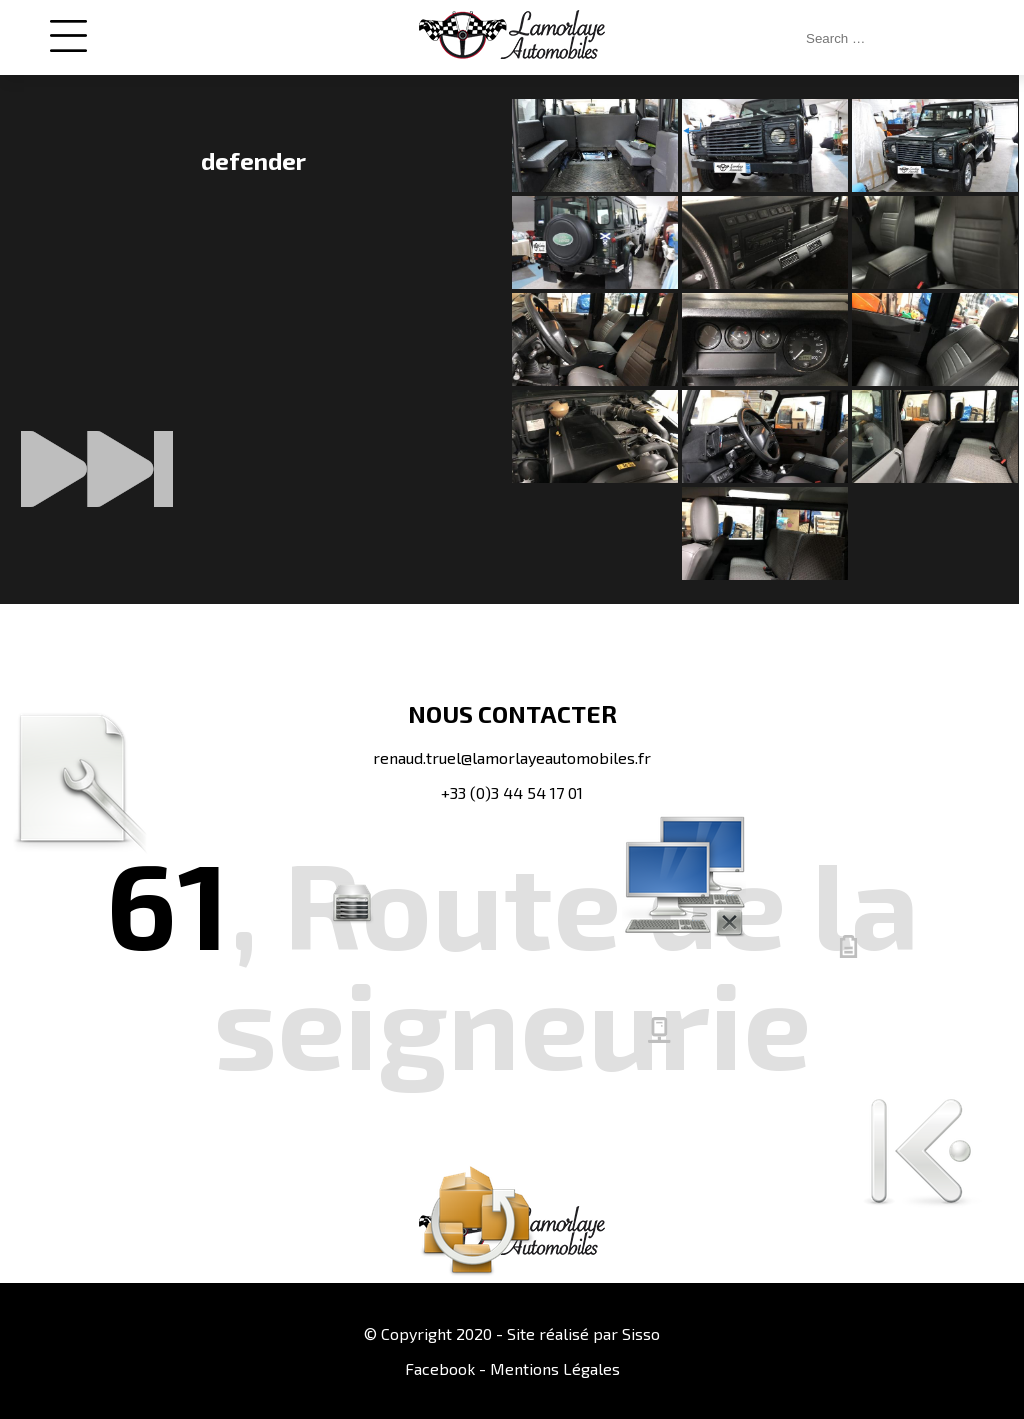 The width and height of the screenshot is (1024, 1419). Describe the element at coordinates (684, 875) in the screenshot. I see `indicates no network connection available` at that location.